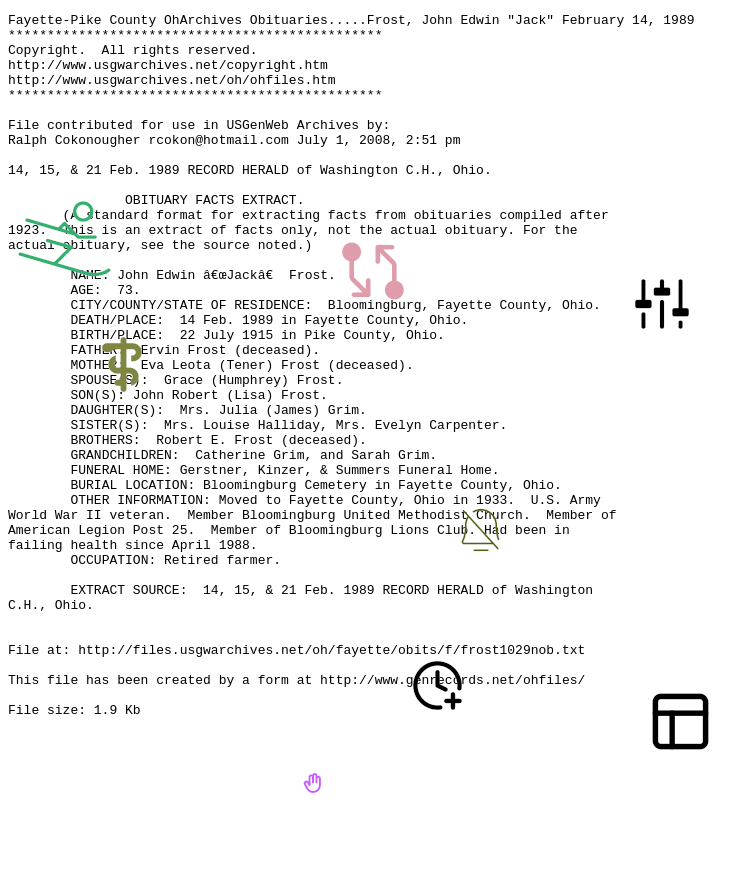  Describe the element at coordinates (680, 721) in the screenshot. I see `toggle sidebar and header panel layout` at that location.